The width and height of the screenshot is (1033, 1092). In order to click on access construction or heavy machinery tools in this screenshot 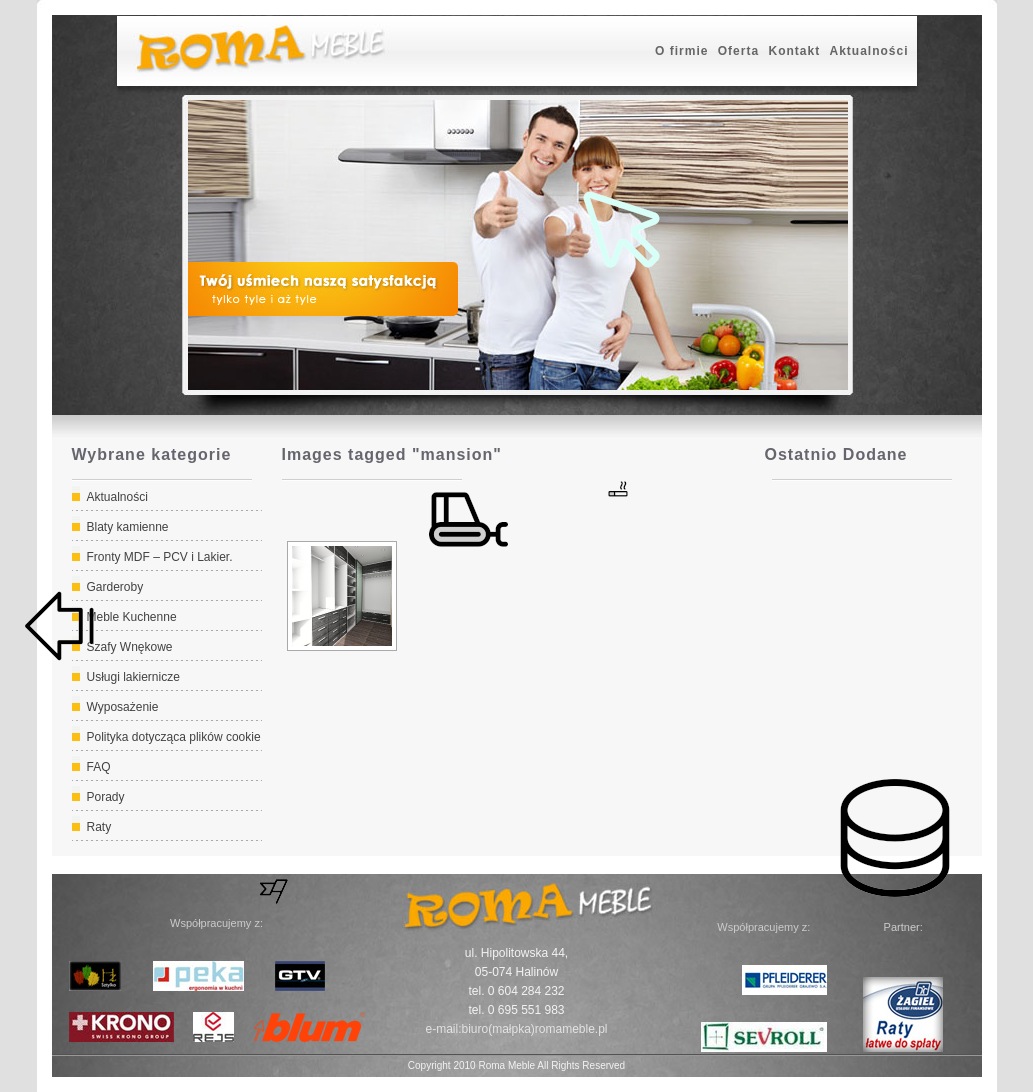, I will do `click(468, 519)`.